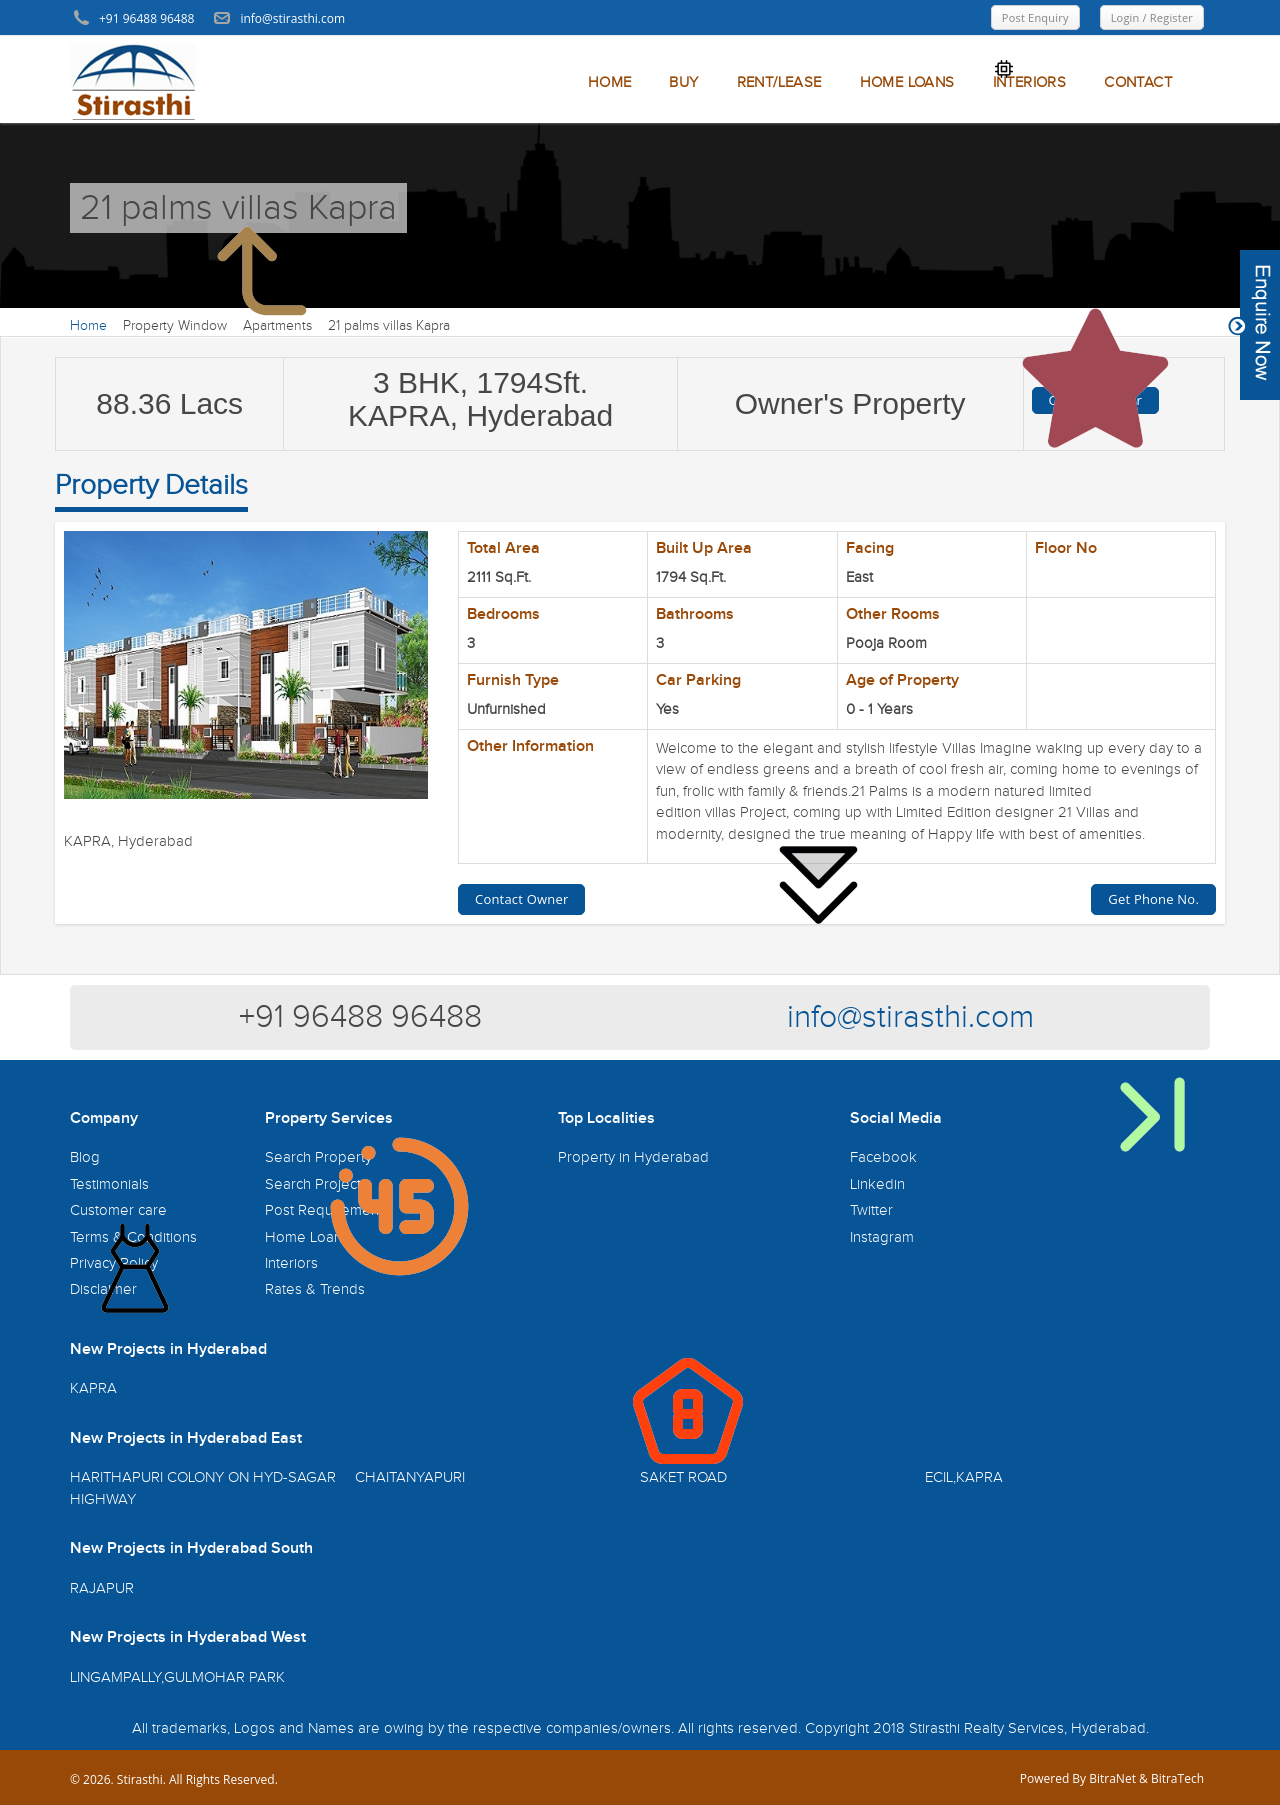 The width and height of the screenshot is (1280, 1805). Describe the element at coordinates (262, 271) in the screenshot. I see `go back and up in navigation` at that location.